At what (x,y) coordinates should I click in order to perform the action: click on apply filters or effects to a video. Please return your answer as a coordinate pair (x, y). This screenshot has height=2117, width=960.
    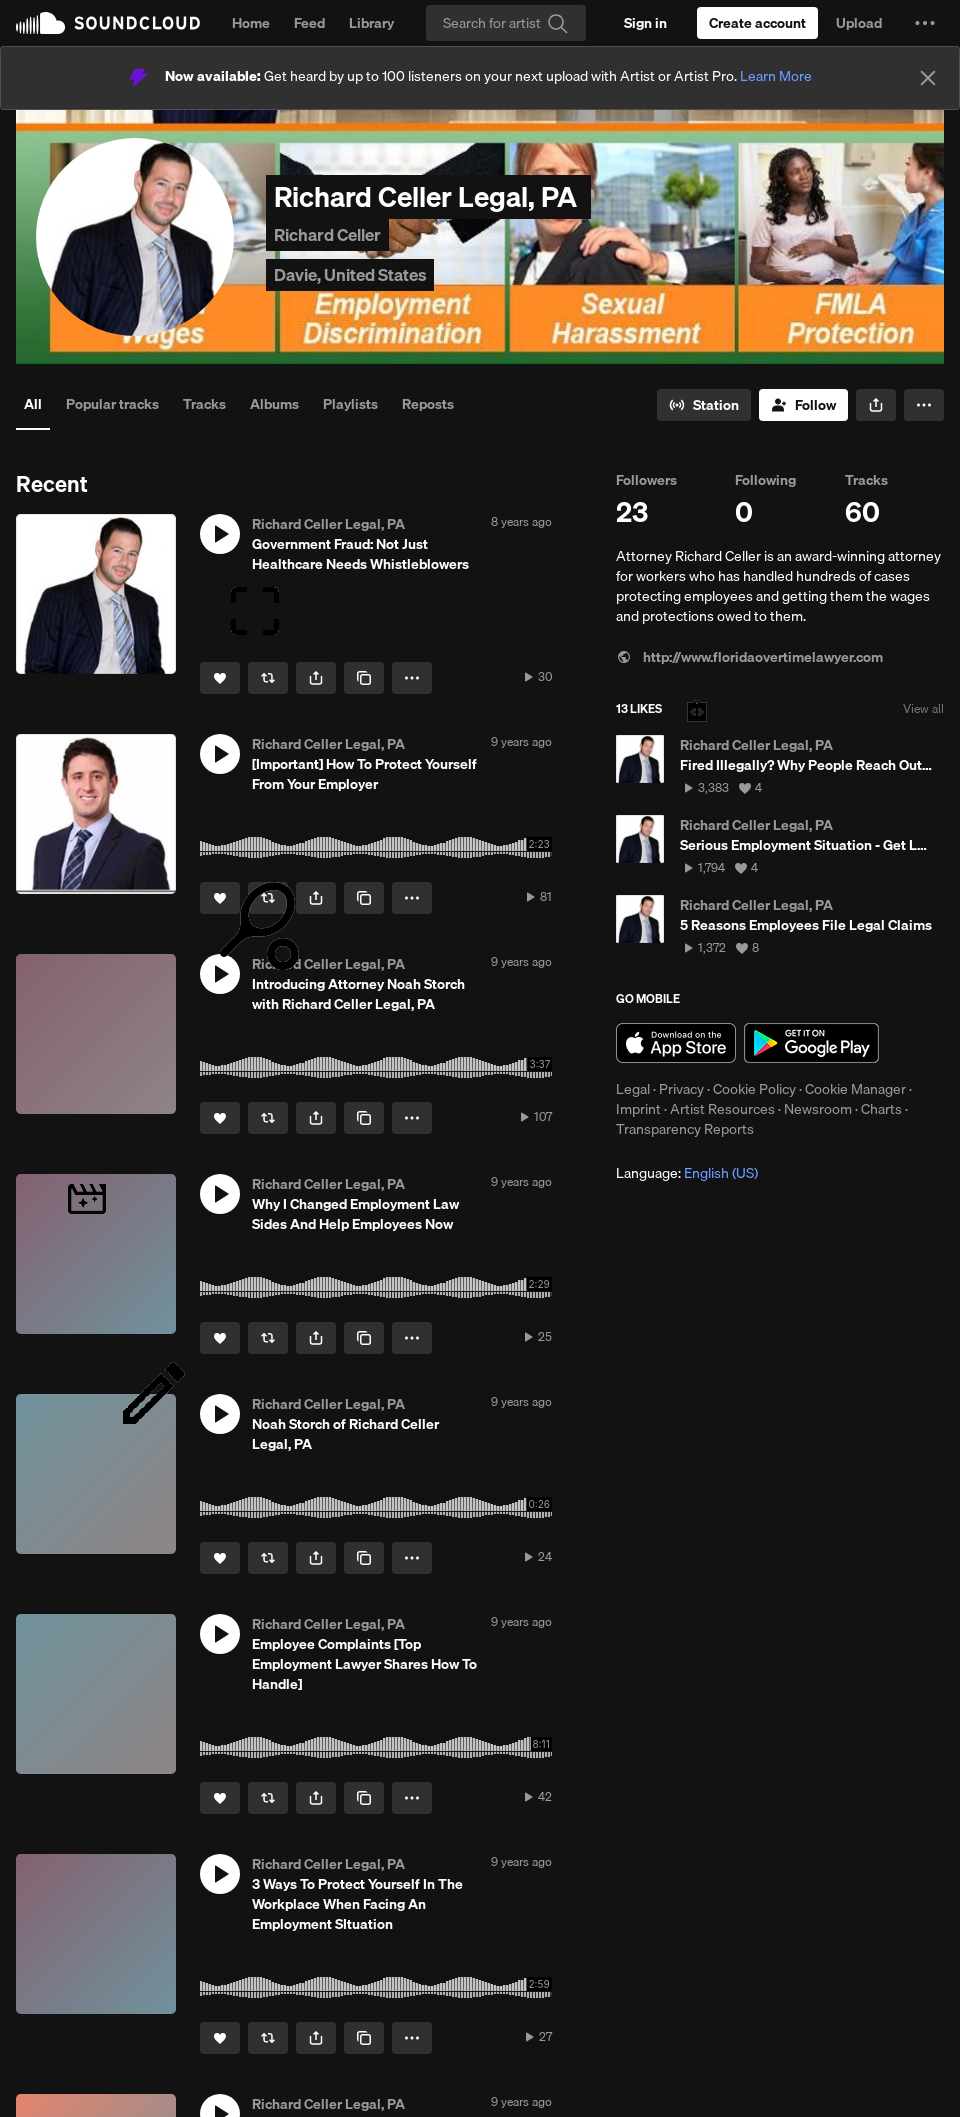
    Looking at the image, I should click on (87, 1199).